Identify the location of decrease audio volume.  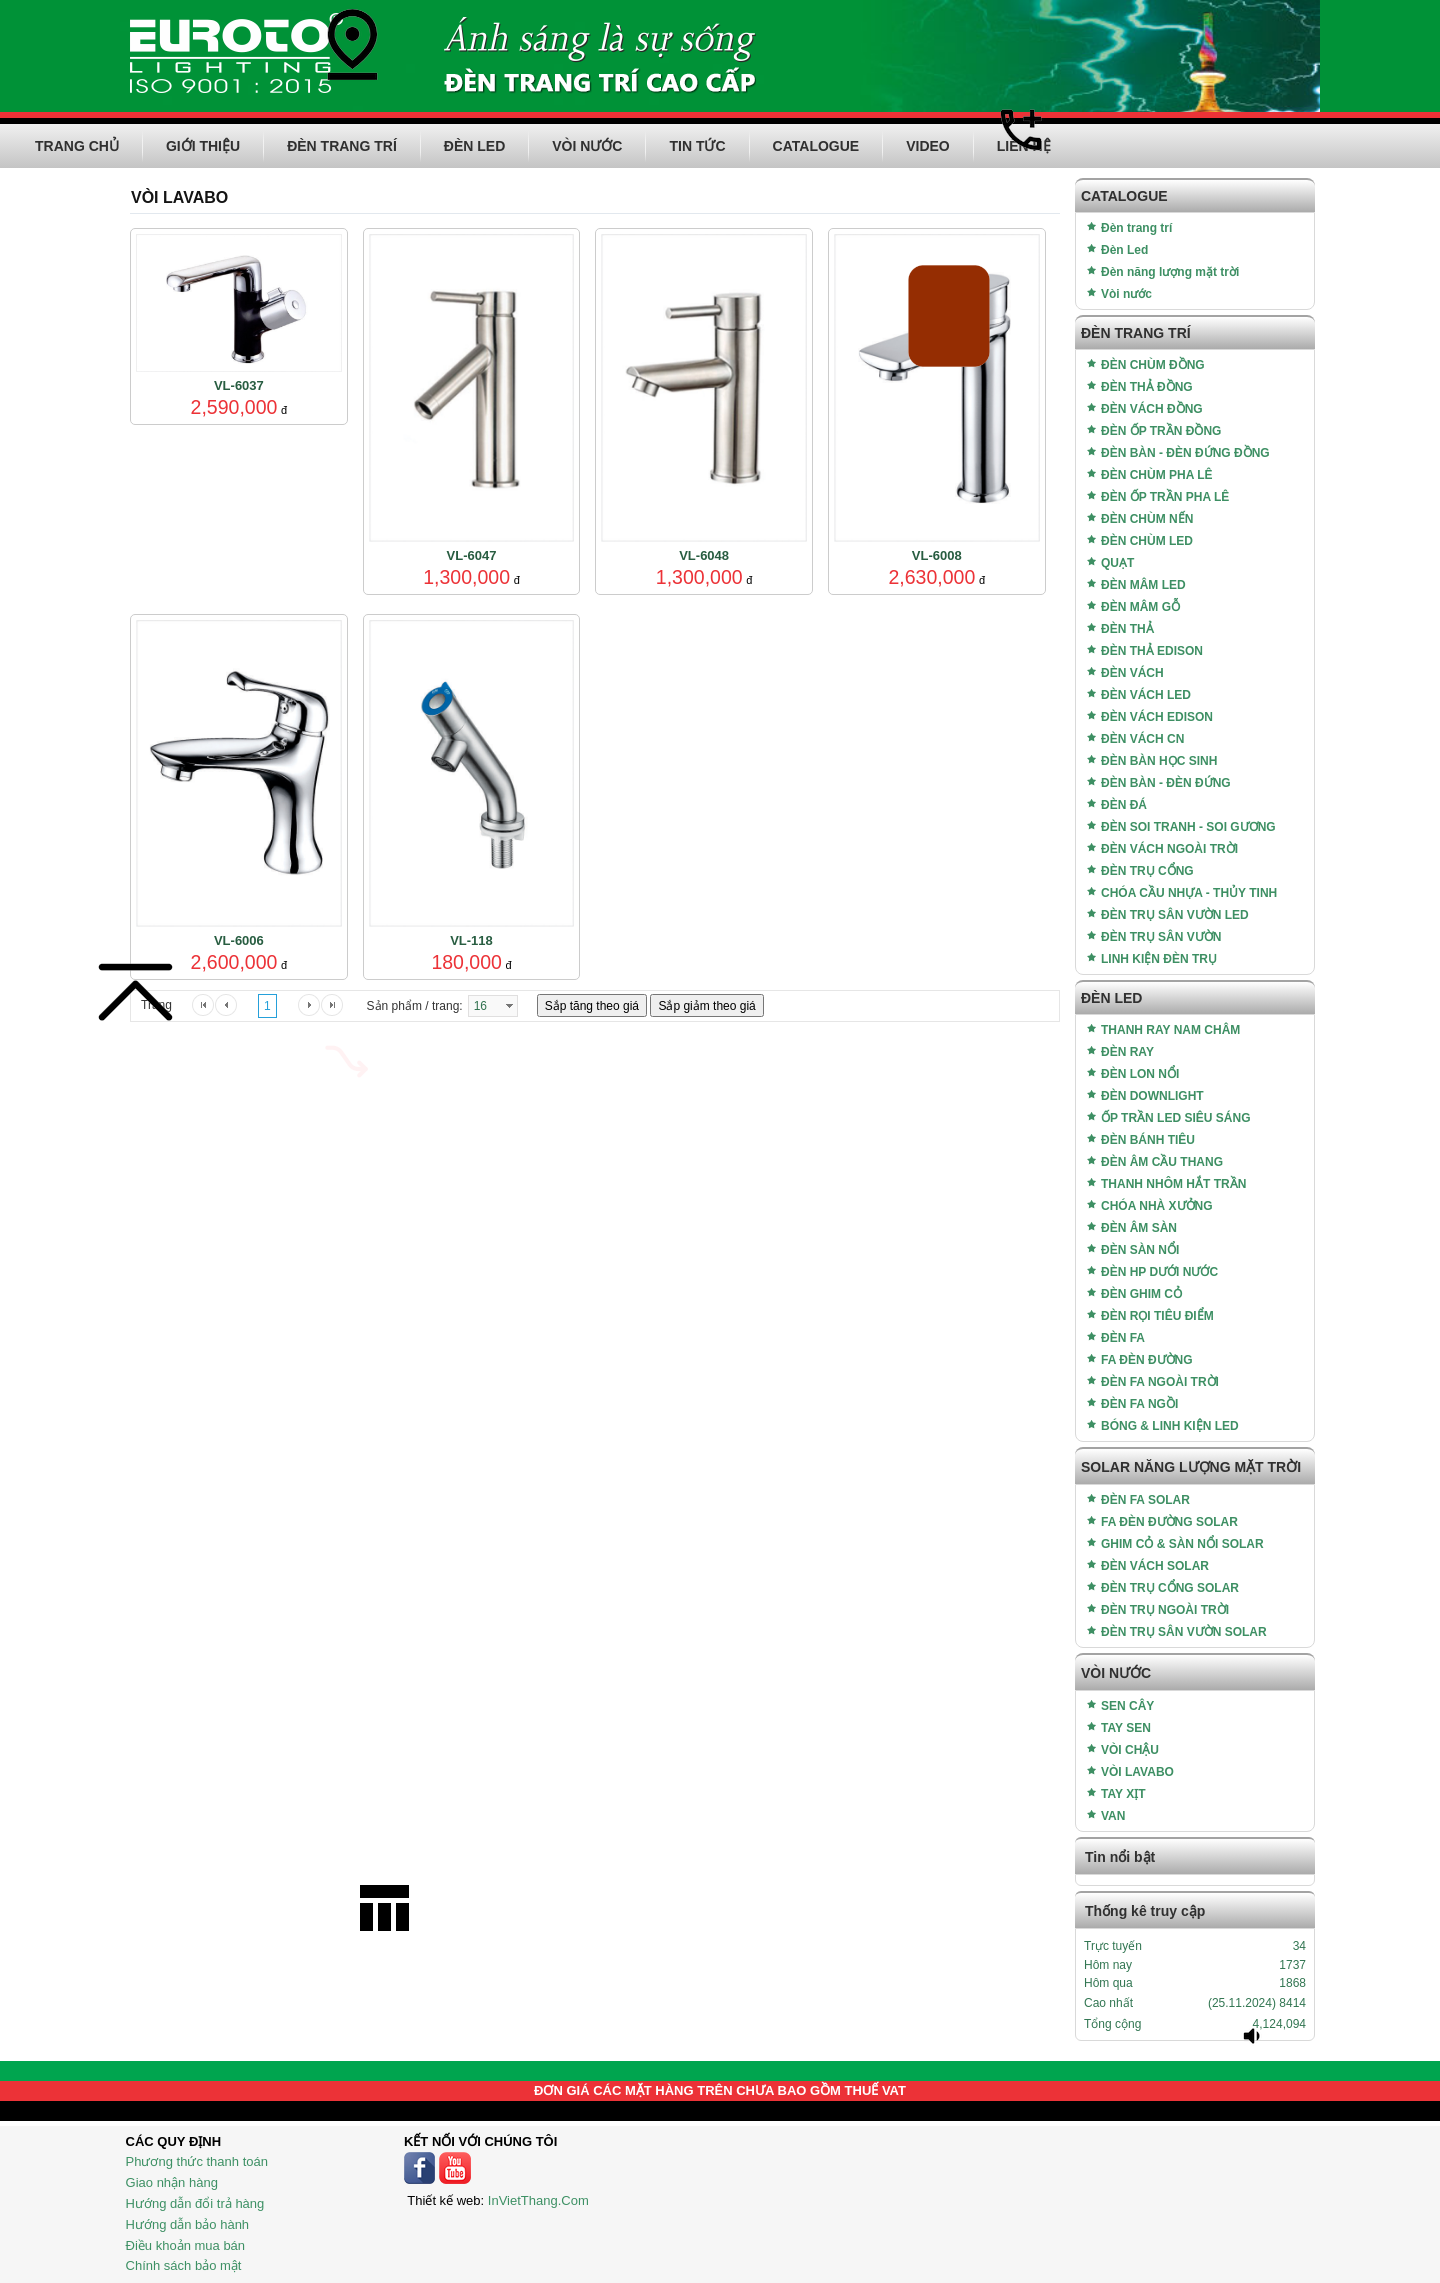
(1252, 2036).